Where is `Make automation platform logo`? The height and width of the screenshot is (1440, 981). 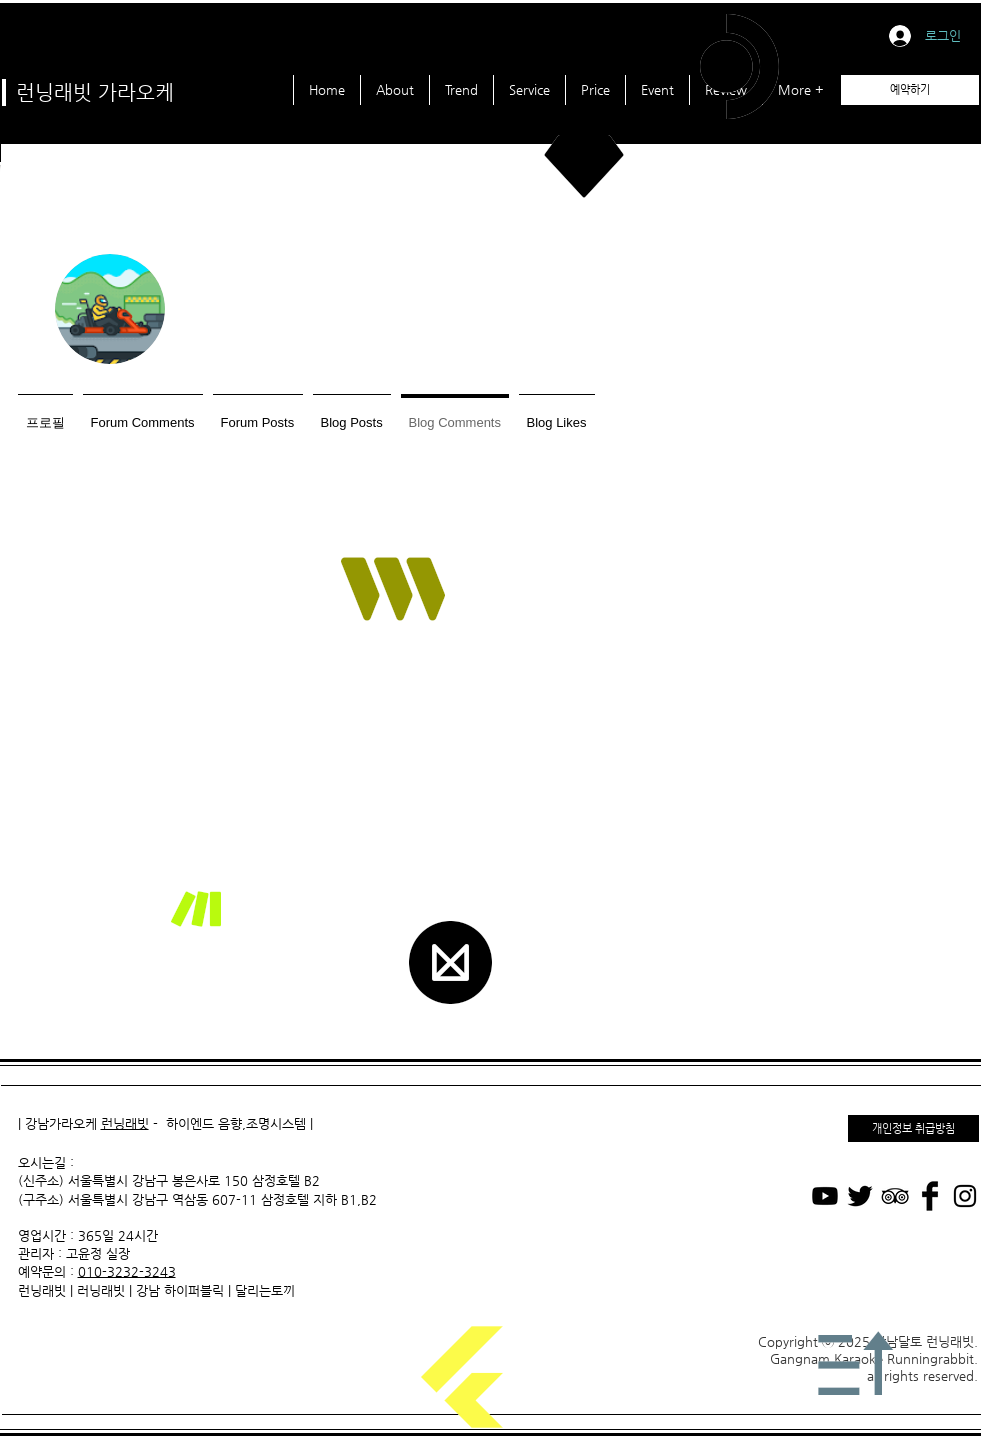 Make automation platform logo is located at coordinates (196, 909).